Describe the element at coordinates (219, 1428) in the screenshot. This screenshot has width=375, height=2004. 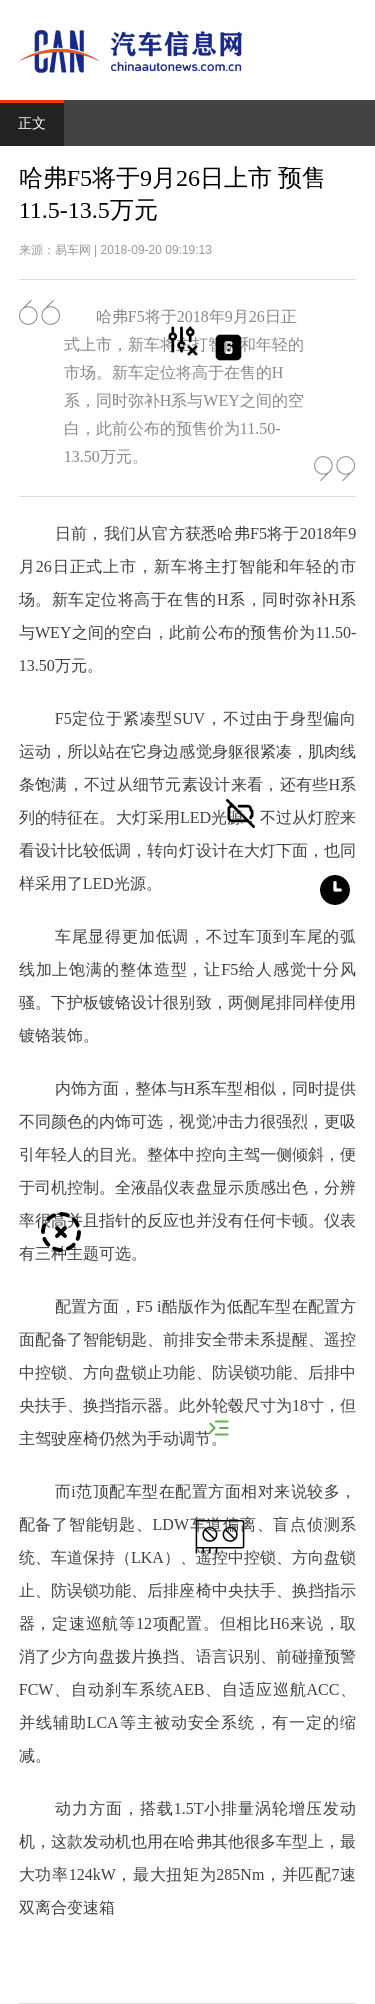
I see `increase text indentation` at that location.